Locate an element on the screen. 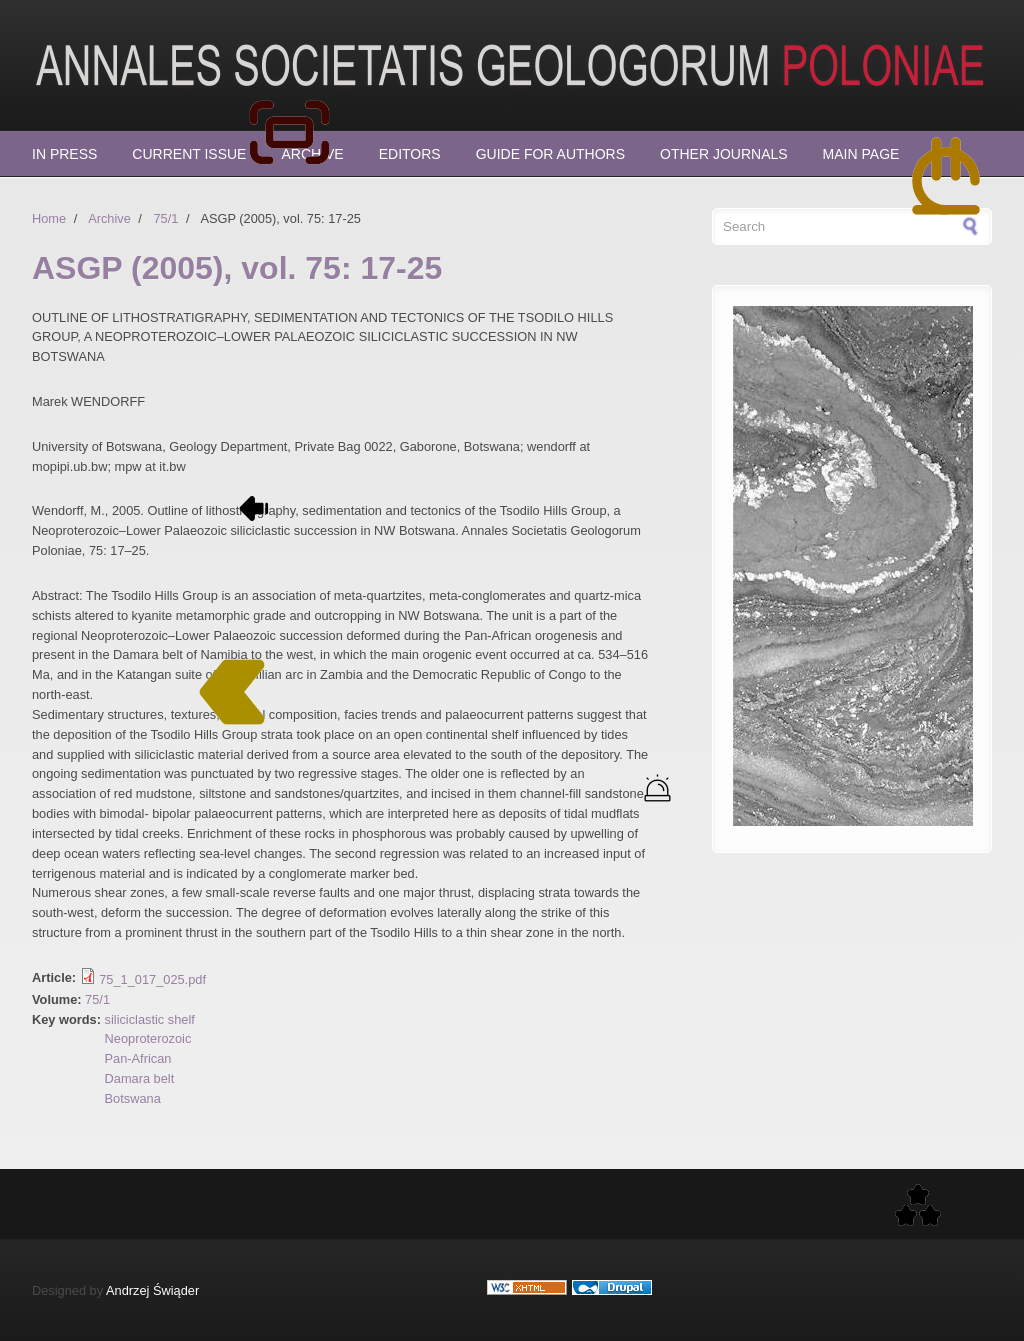 The width and height of the screenshot is (1024, 1341). view ratings or reviews is located at coordinates (918, 1205).